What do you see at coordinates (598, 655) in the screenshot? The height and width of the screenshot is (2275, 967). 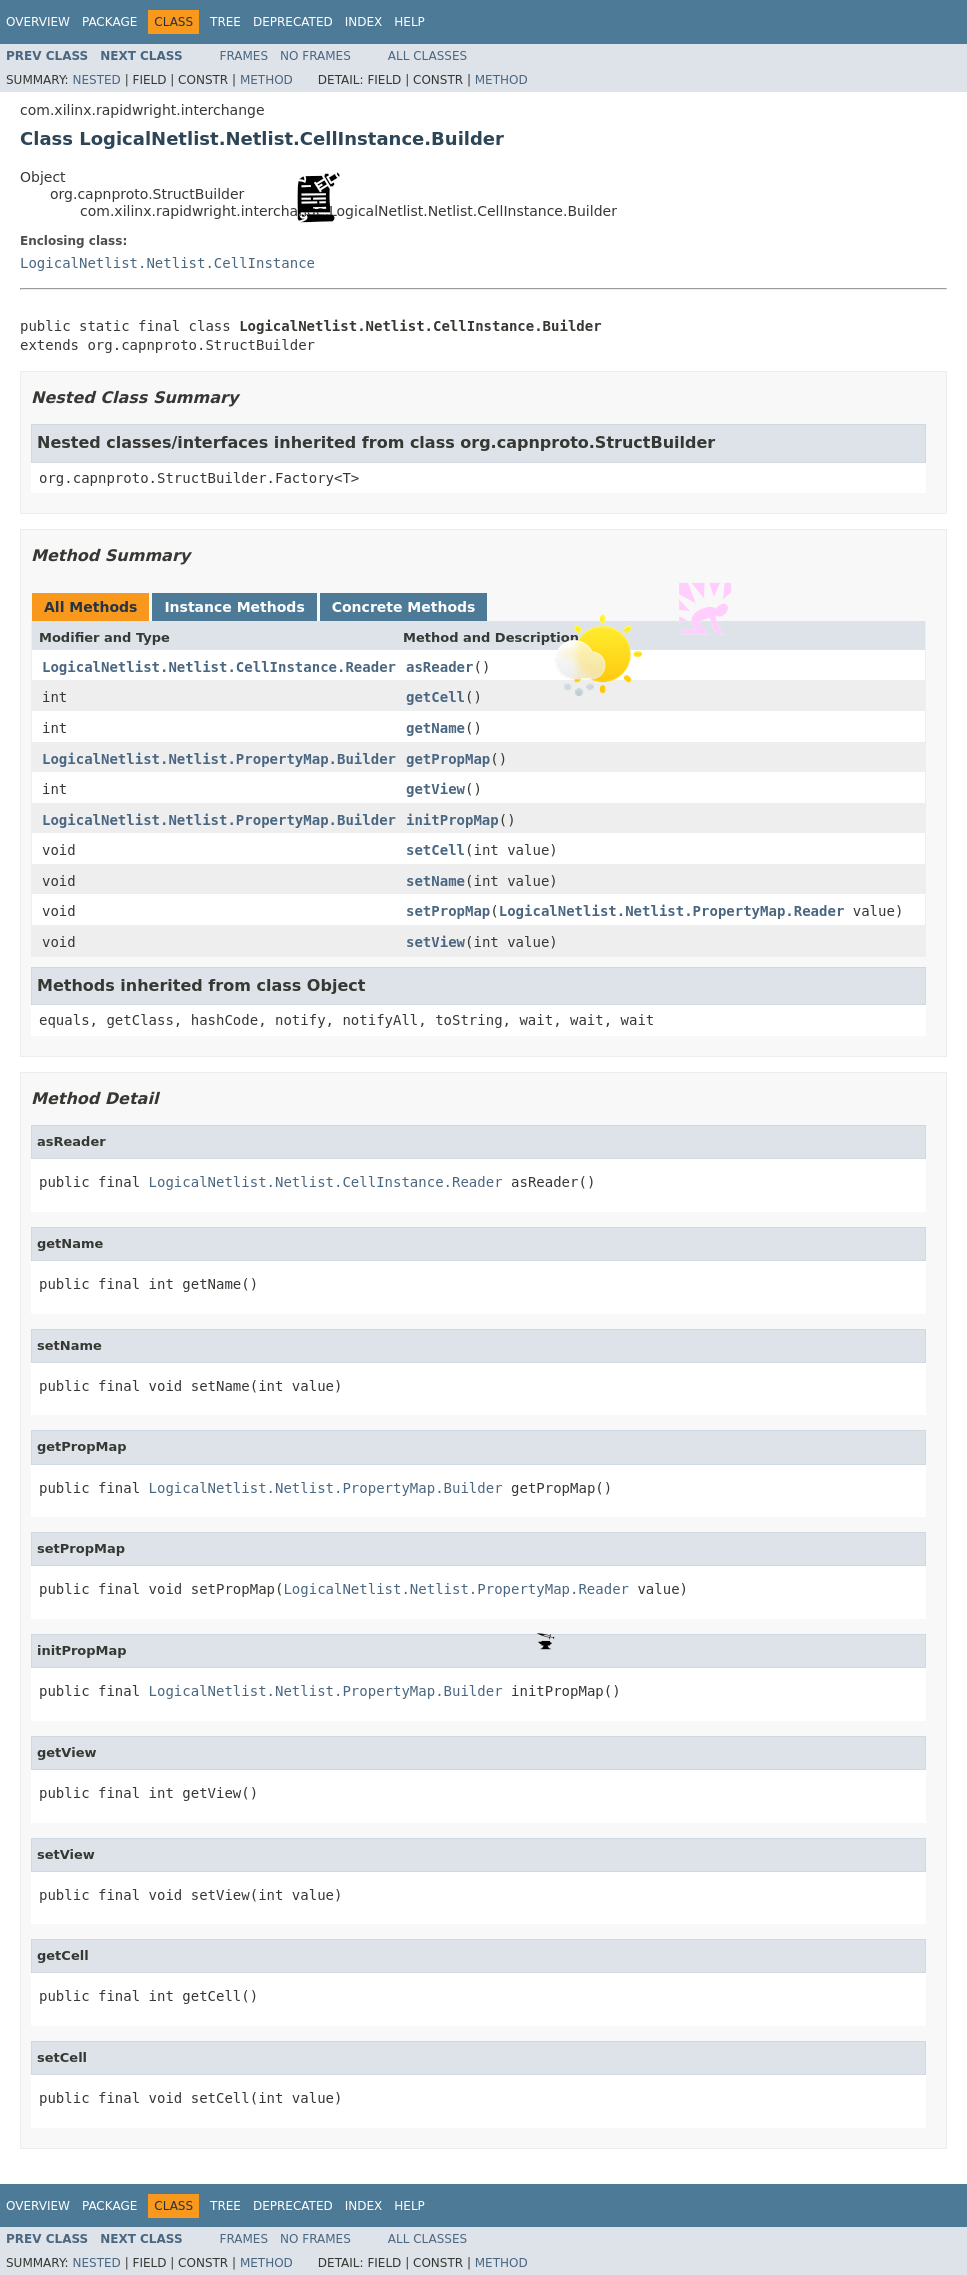 I see `indicates scattered snow showers during daytime` at bounding box center [598, 655].